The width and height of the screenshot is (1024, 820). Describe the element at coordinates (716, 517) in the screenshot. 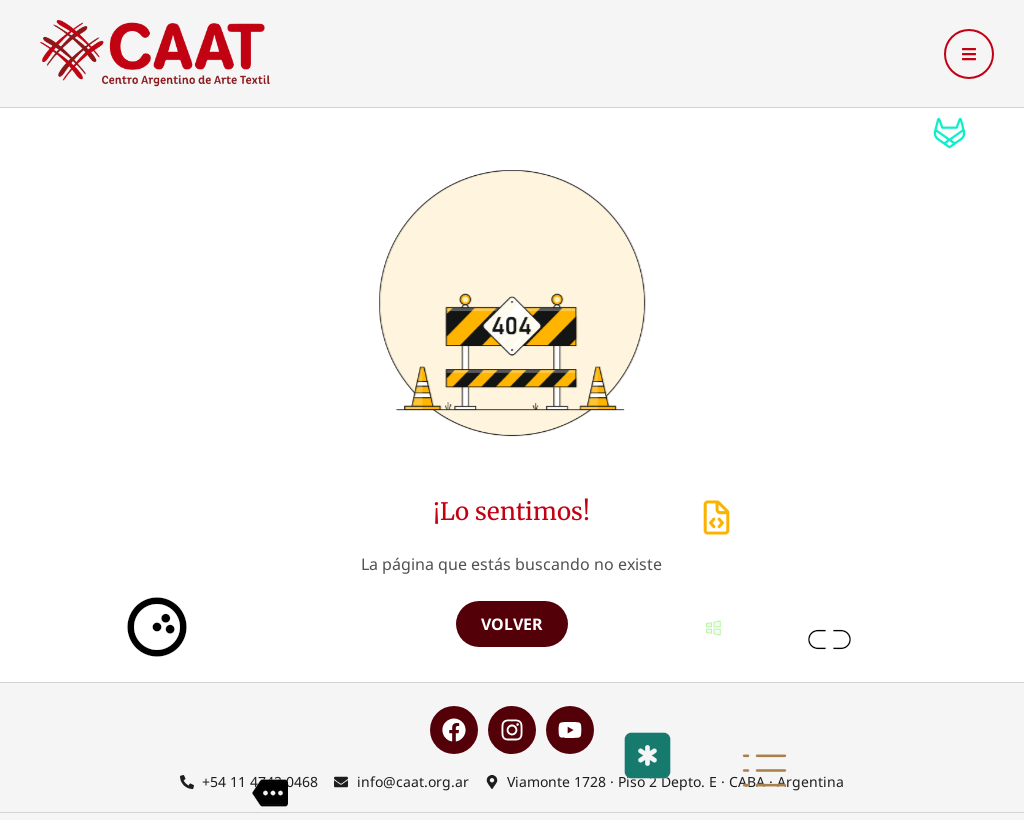

I see `view source code file` at that location.